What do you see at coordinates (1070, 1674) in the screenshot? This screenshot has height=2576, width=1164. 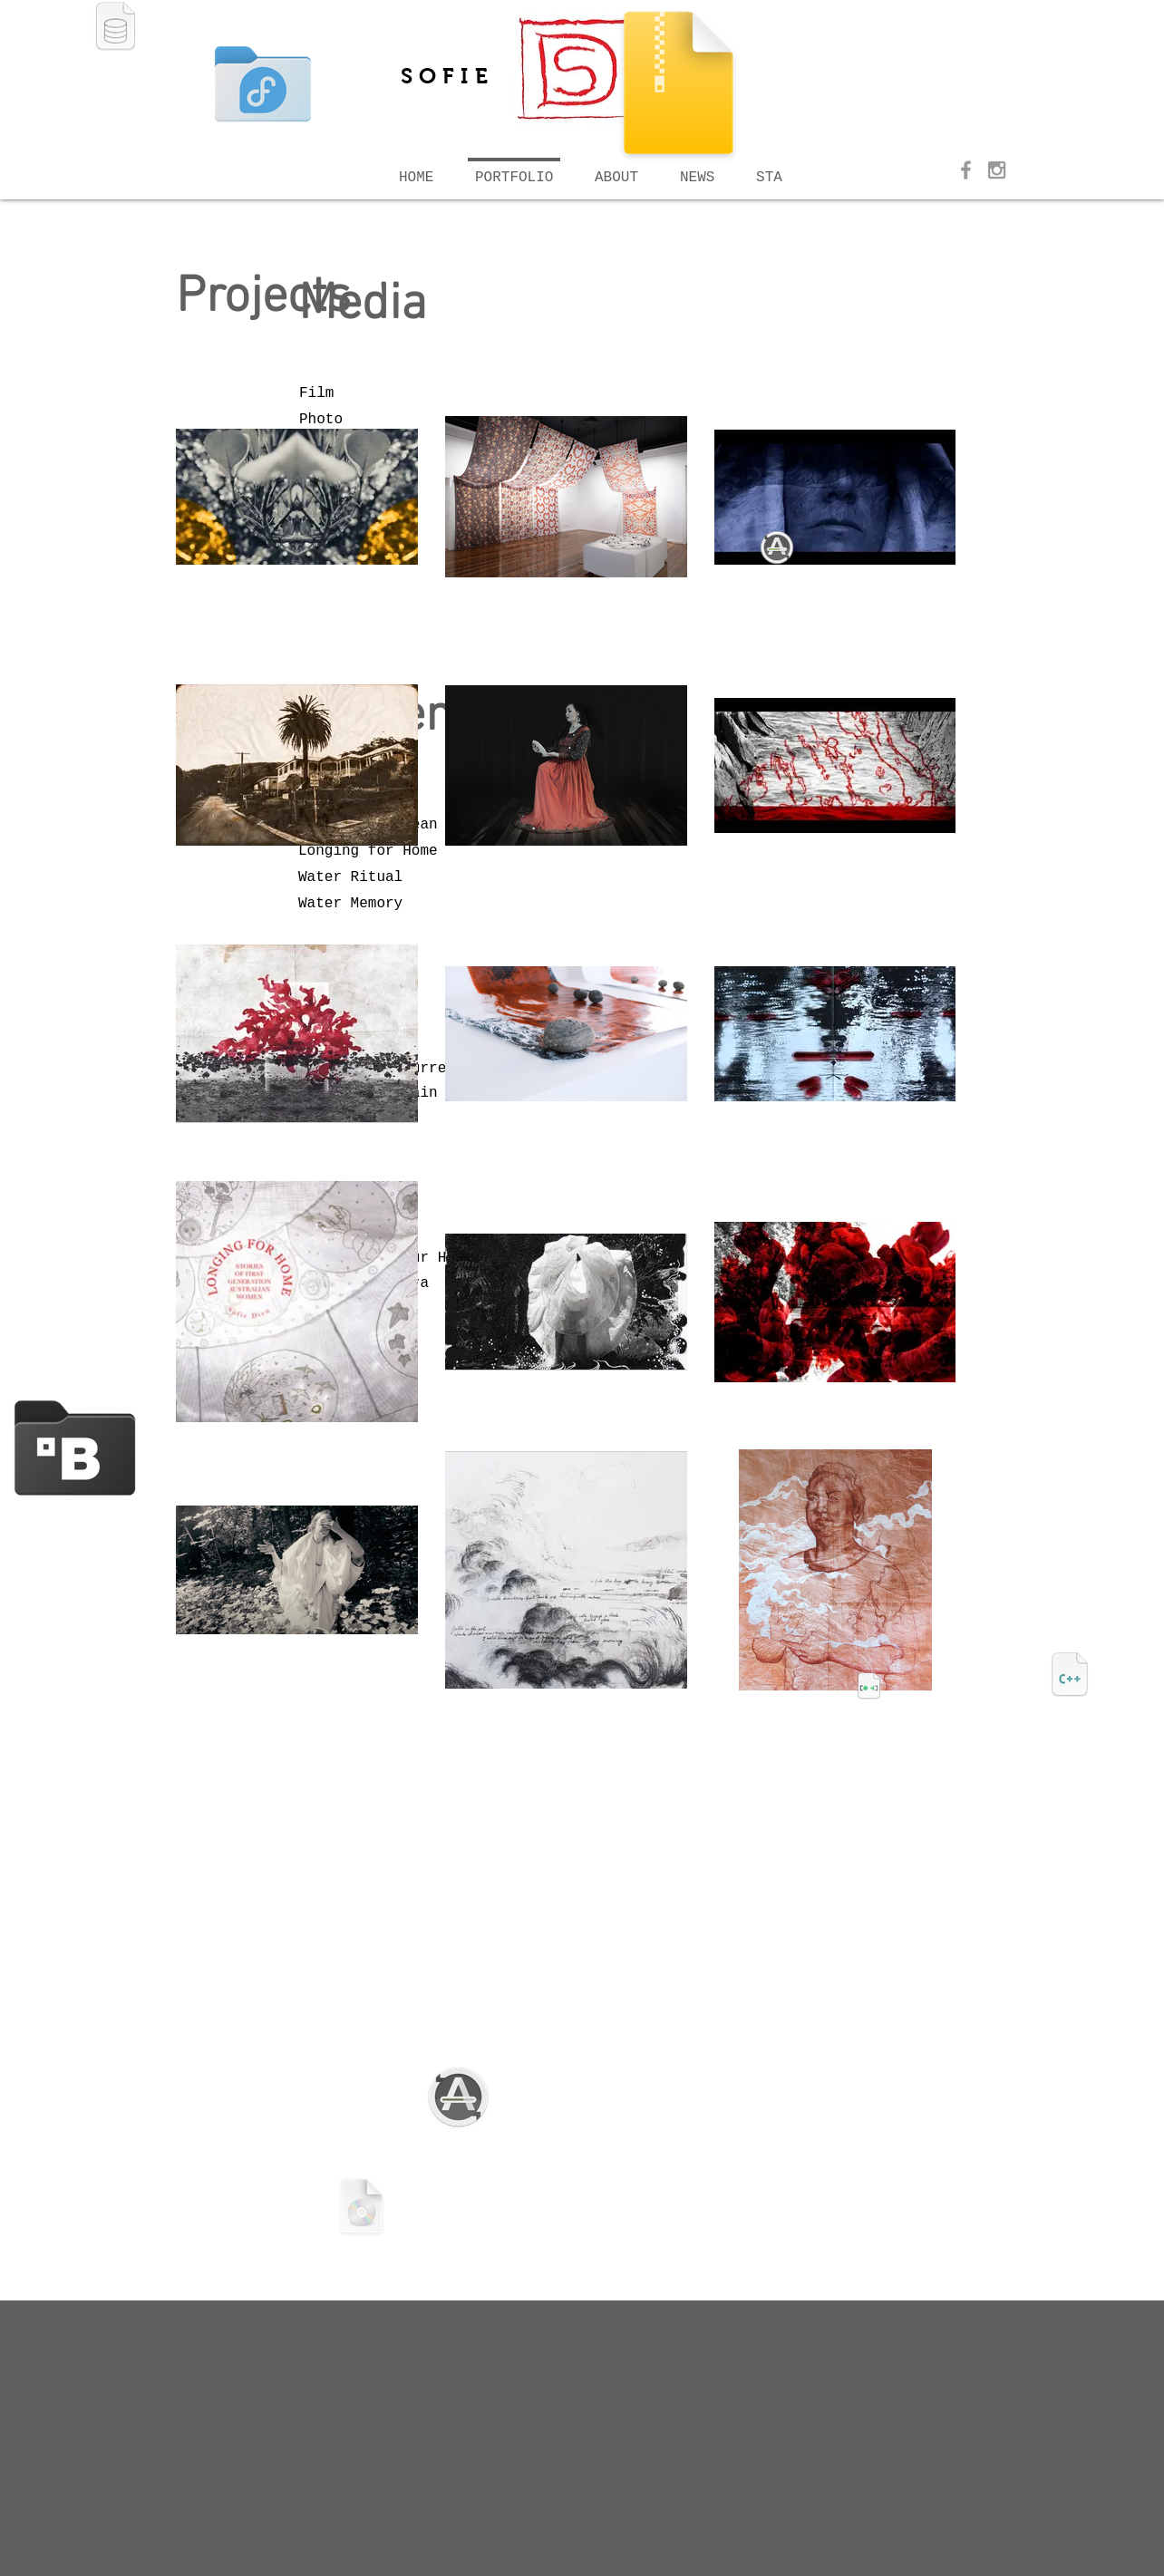 I see `a C++ source code file` at bounding box center [1070, 1674].